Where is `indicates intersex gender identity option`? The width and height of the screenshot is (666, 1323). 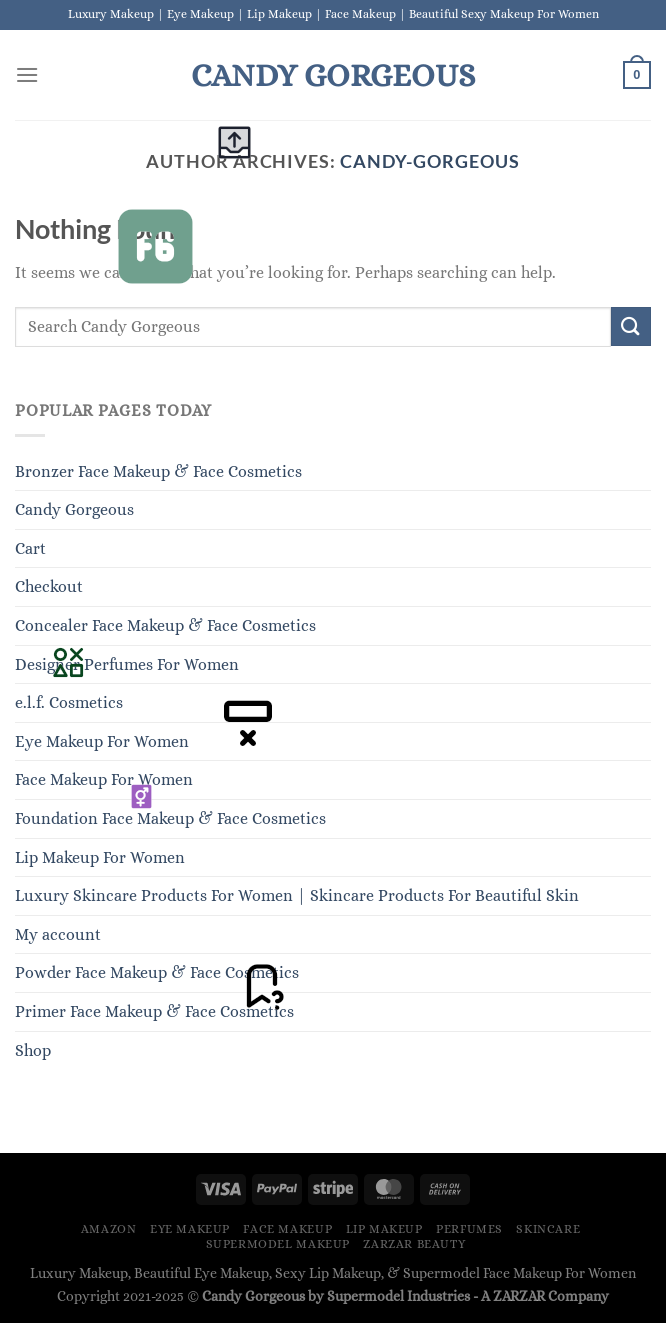
indicates intersex gender identity option is located at coordinates (141, 796).